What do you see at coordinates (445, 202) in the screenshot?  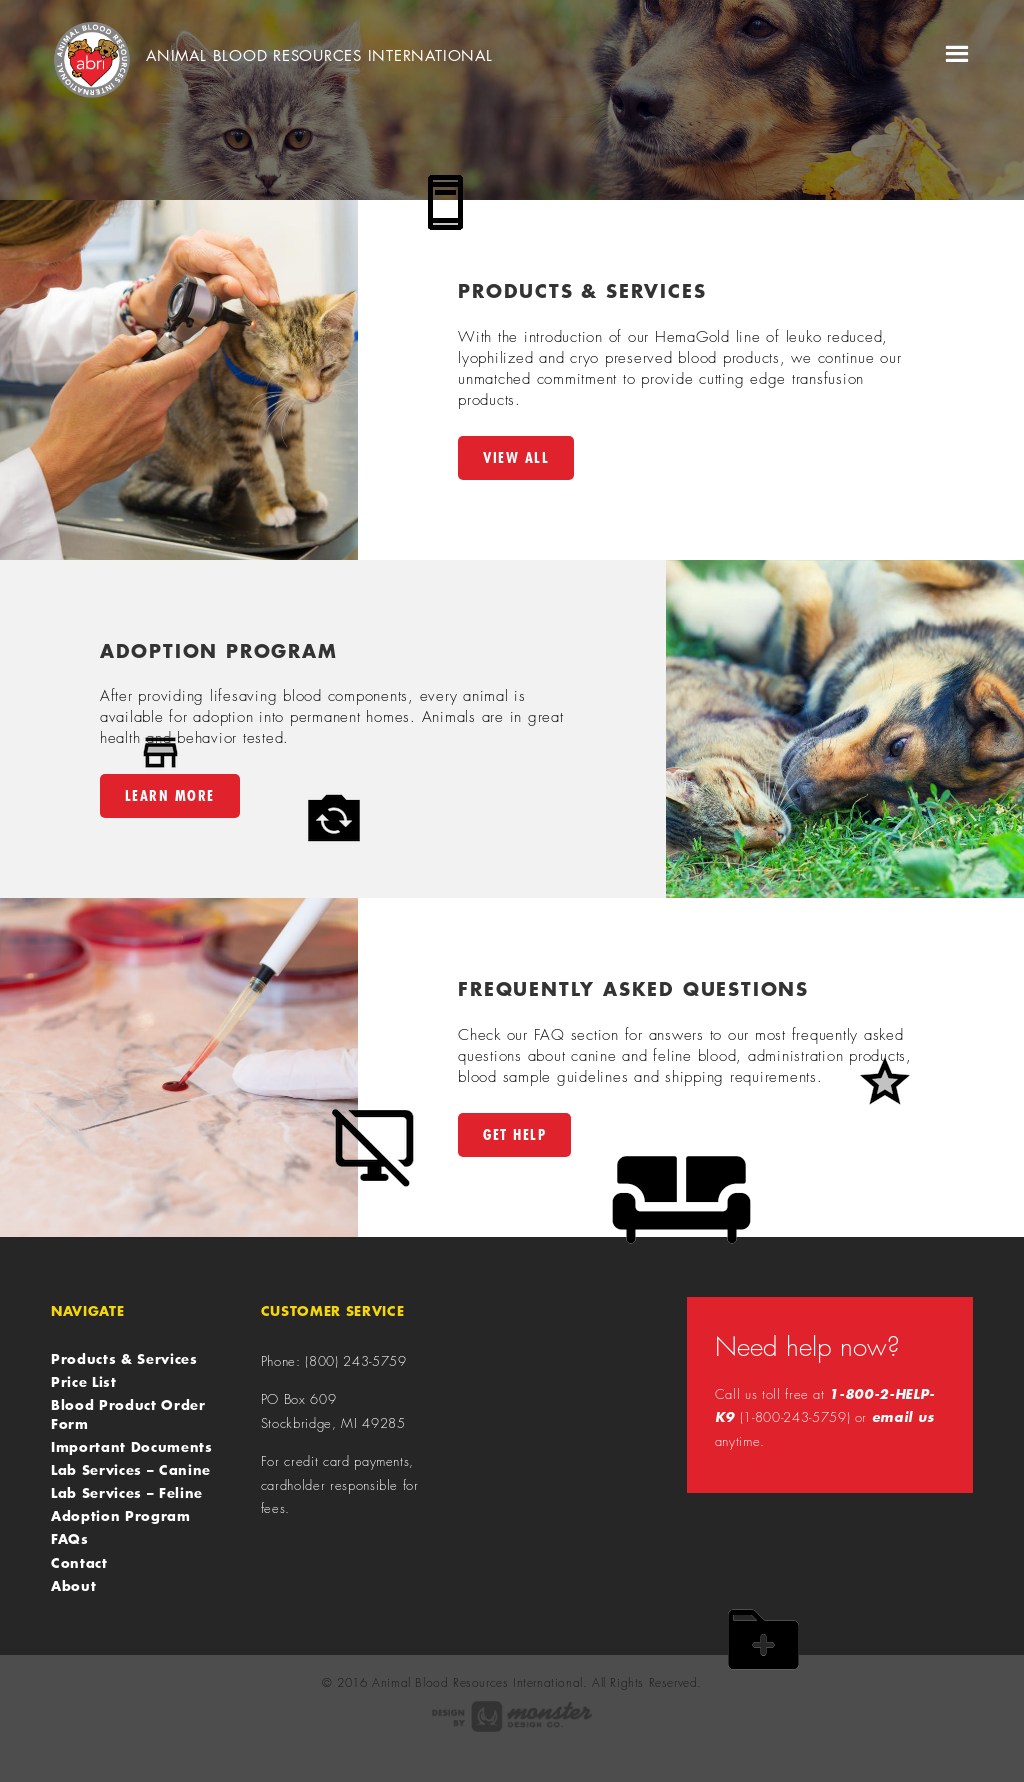 I see `view mobile ad placements` at bounding box center [445, 202].